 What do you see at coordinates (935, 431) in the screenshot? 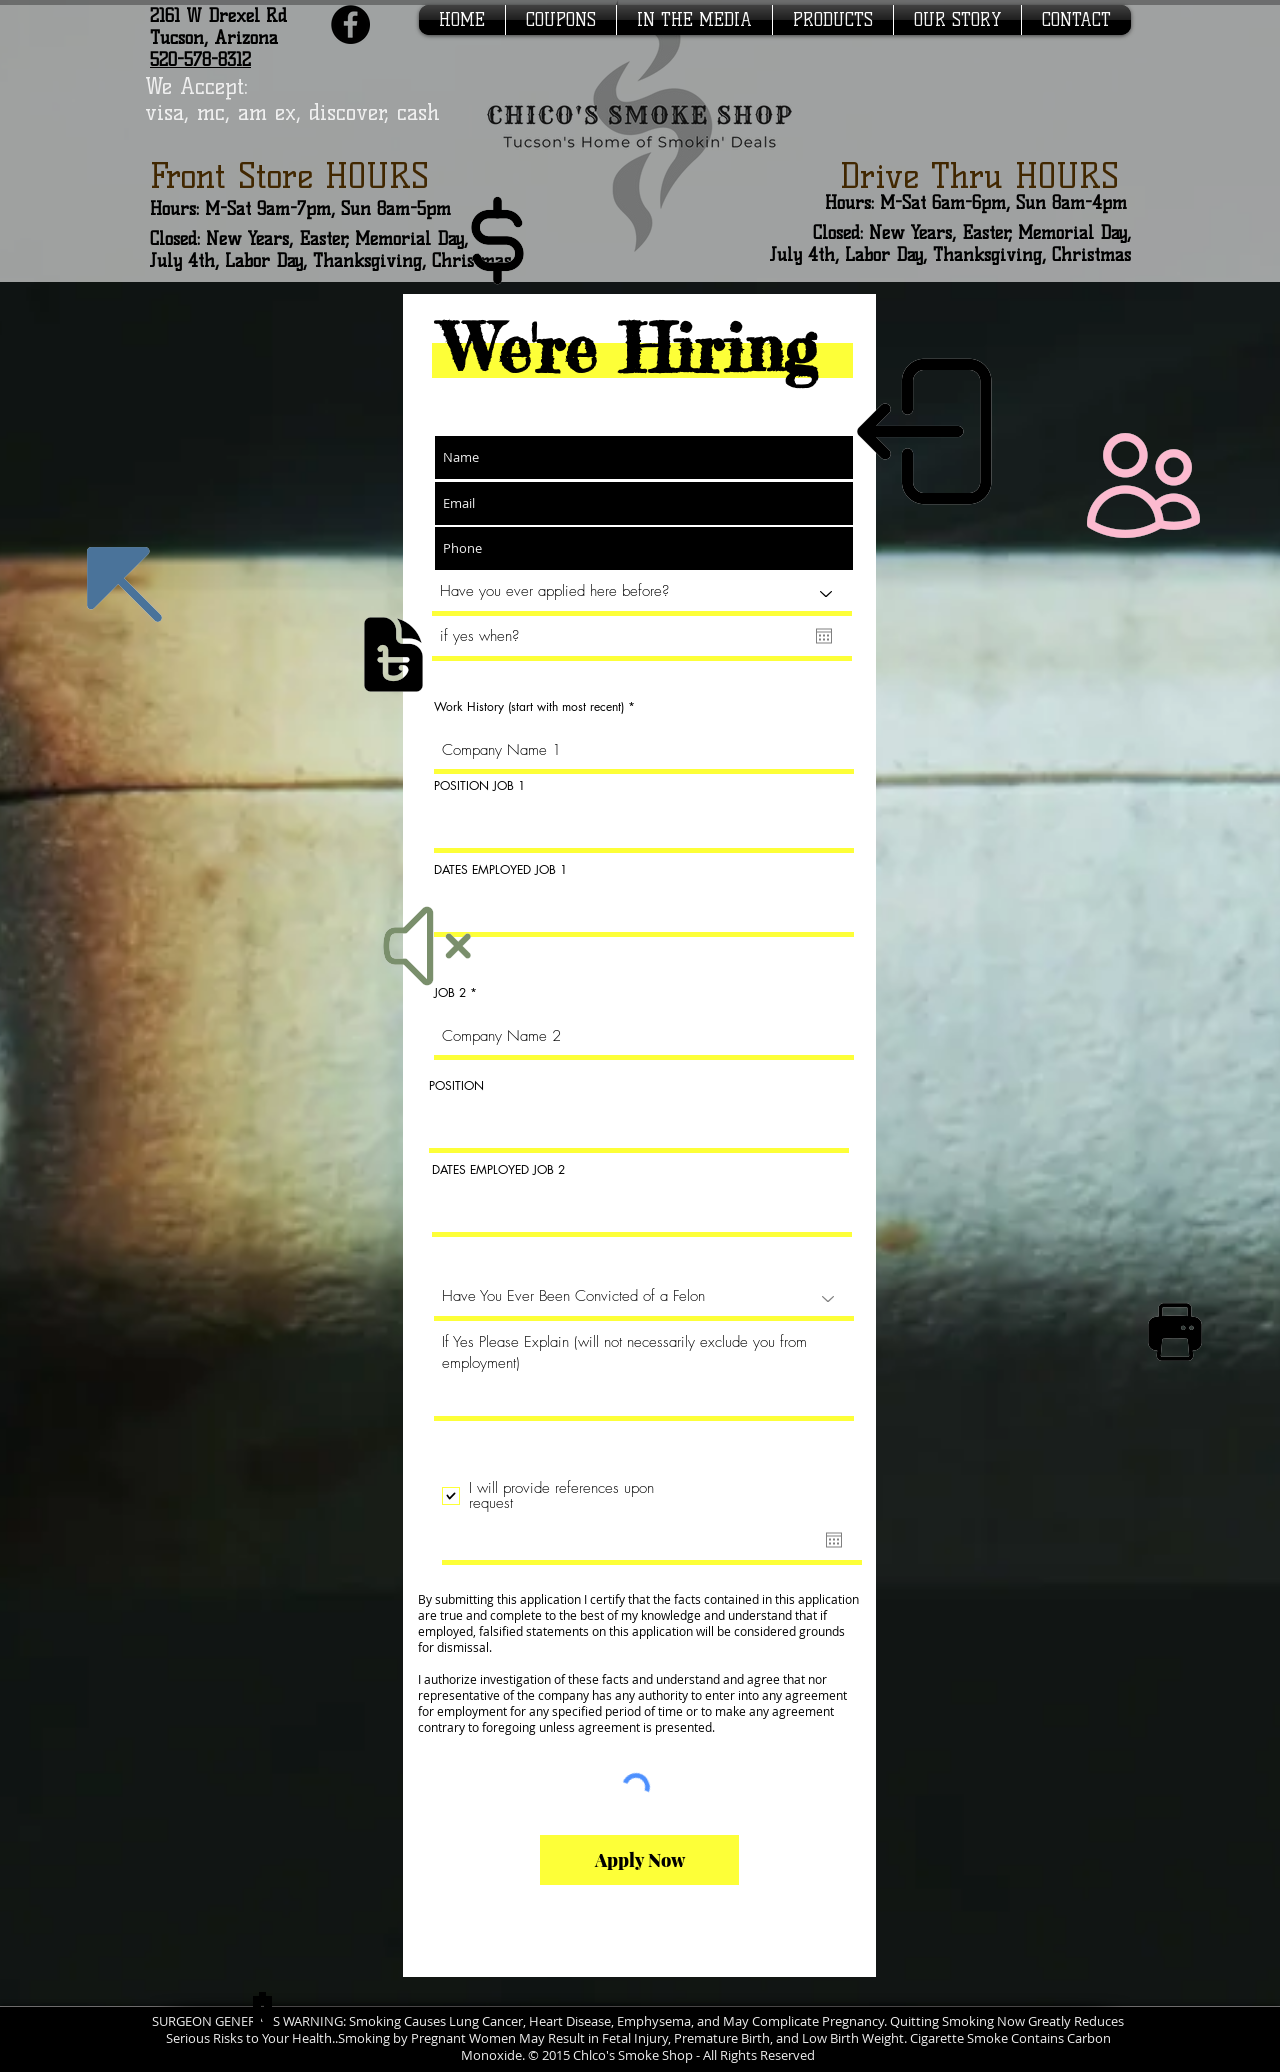
I see `log out of your account` at bounding box center [935, 431].